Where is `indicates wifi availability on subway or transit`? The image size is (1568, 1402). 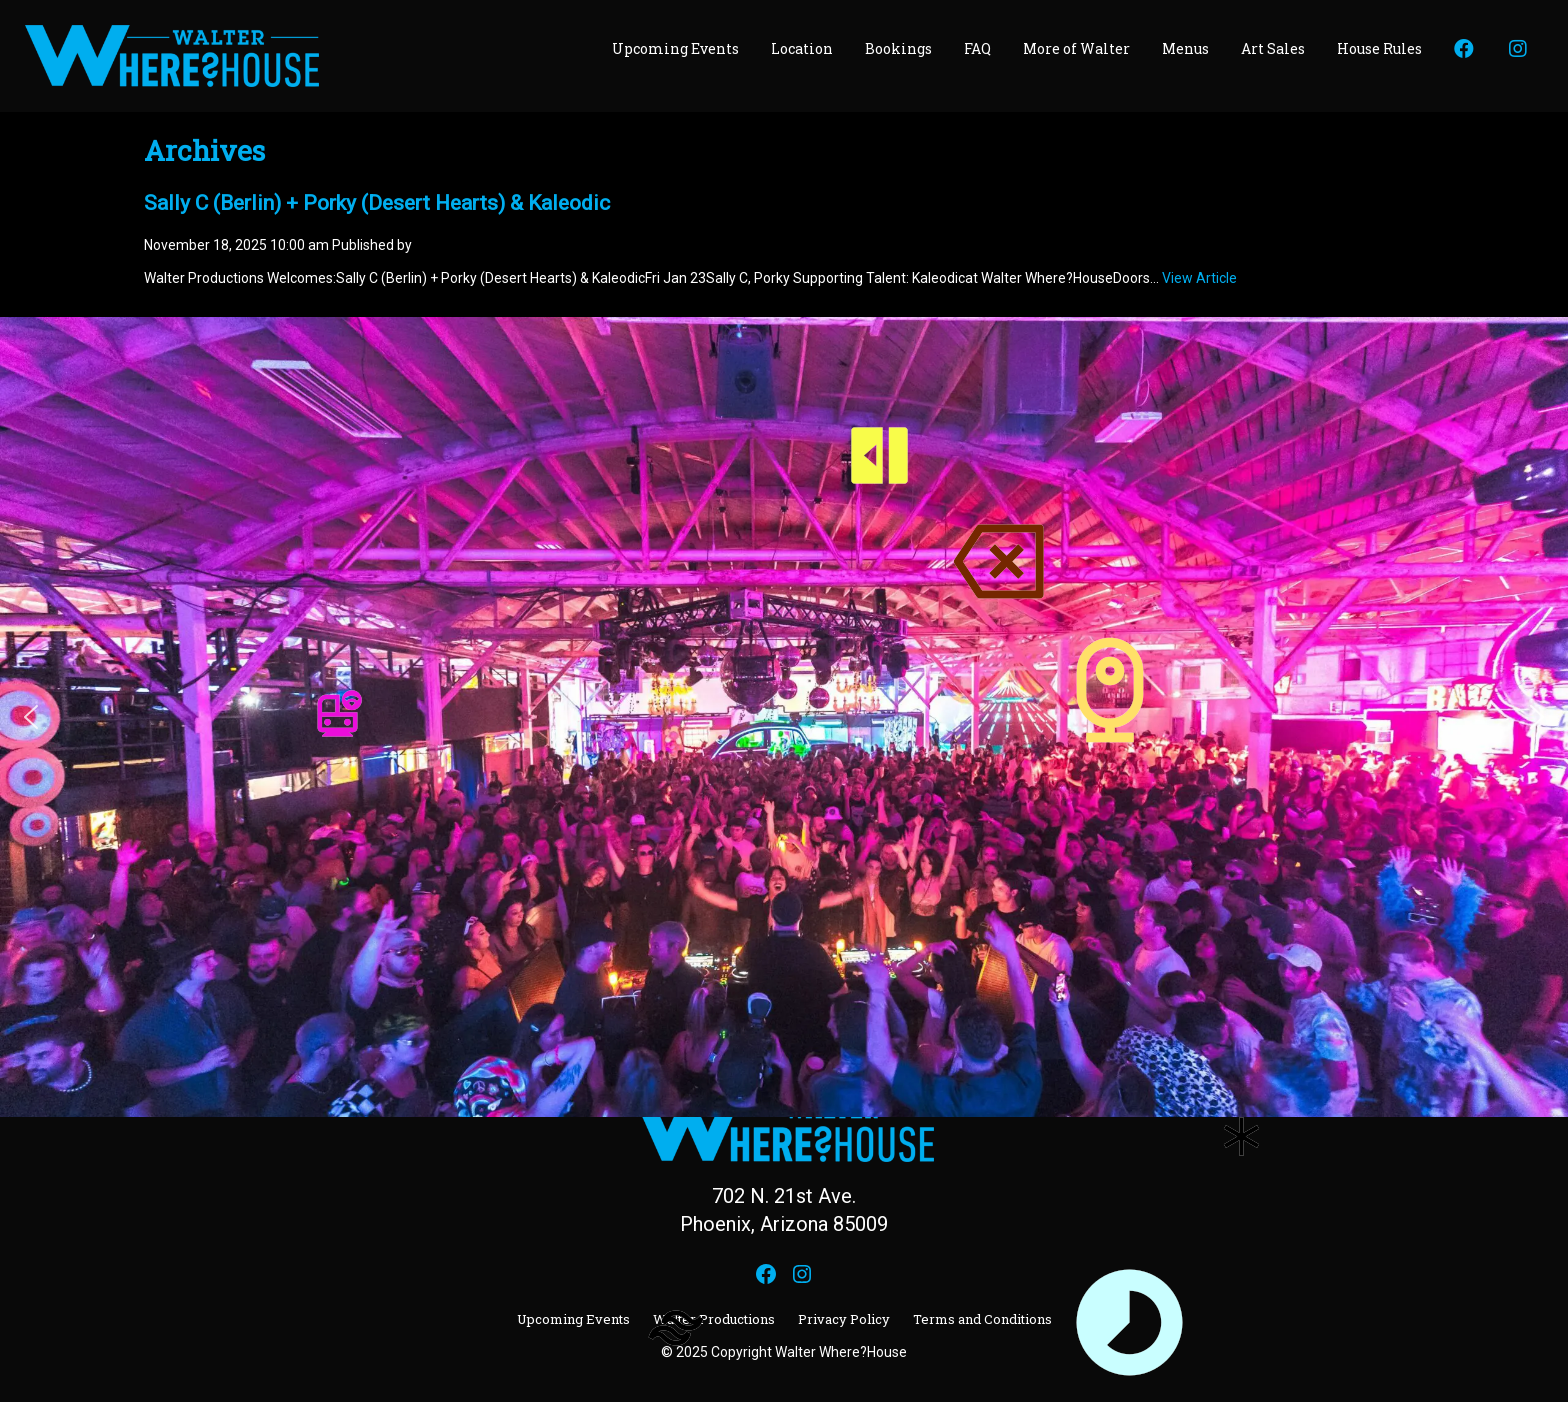
indicates wifi availability on subway or transit is located at coordinates (337, 714).